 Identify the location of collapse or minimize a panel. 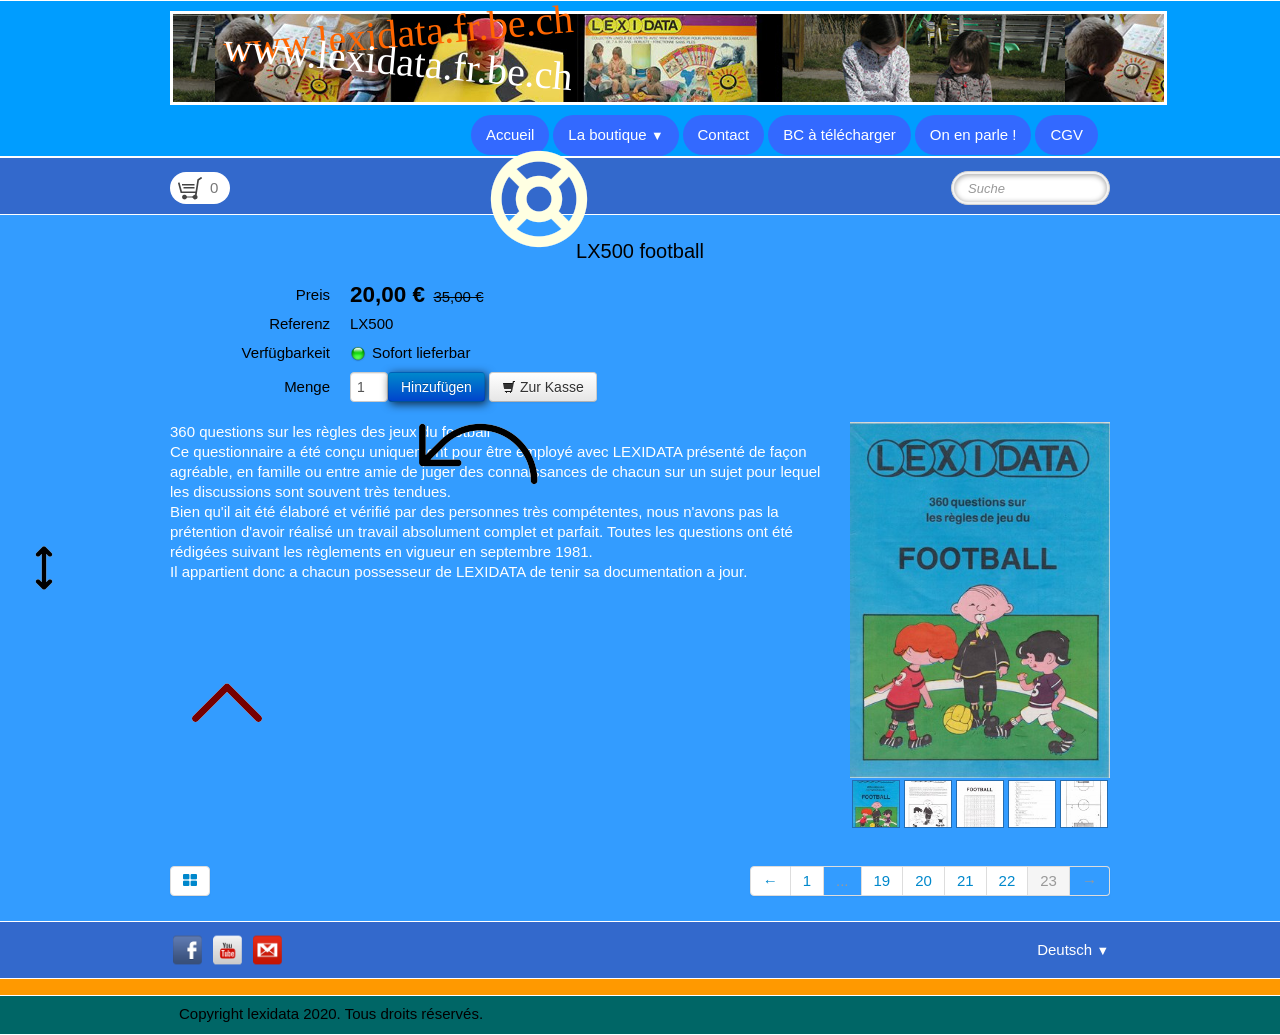
(227, 722).